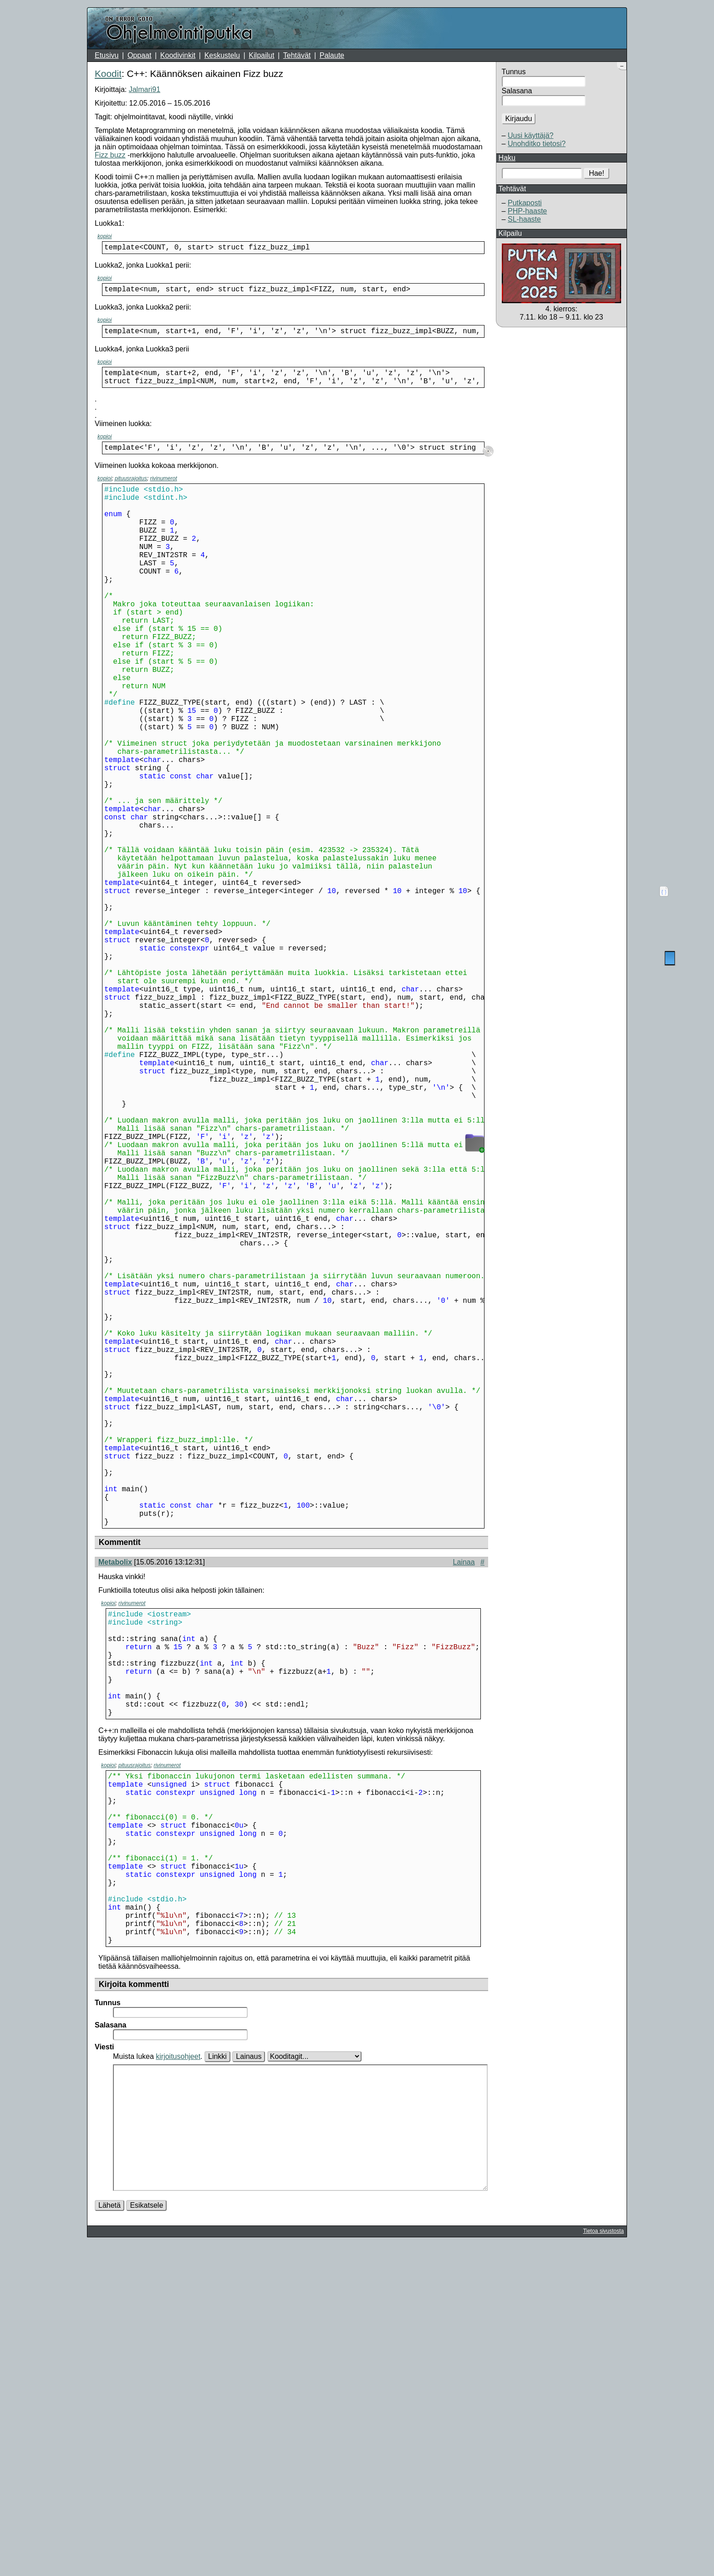 This screenshot has width=714, height=2576. Describe the element at coordinates (474, 1143) in the screenshot. I see `create a new folder` at that location.